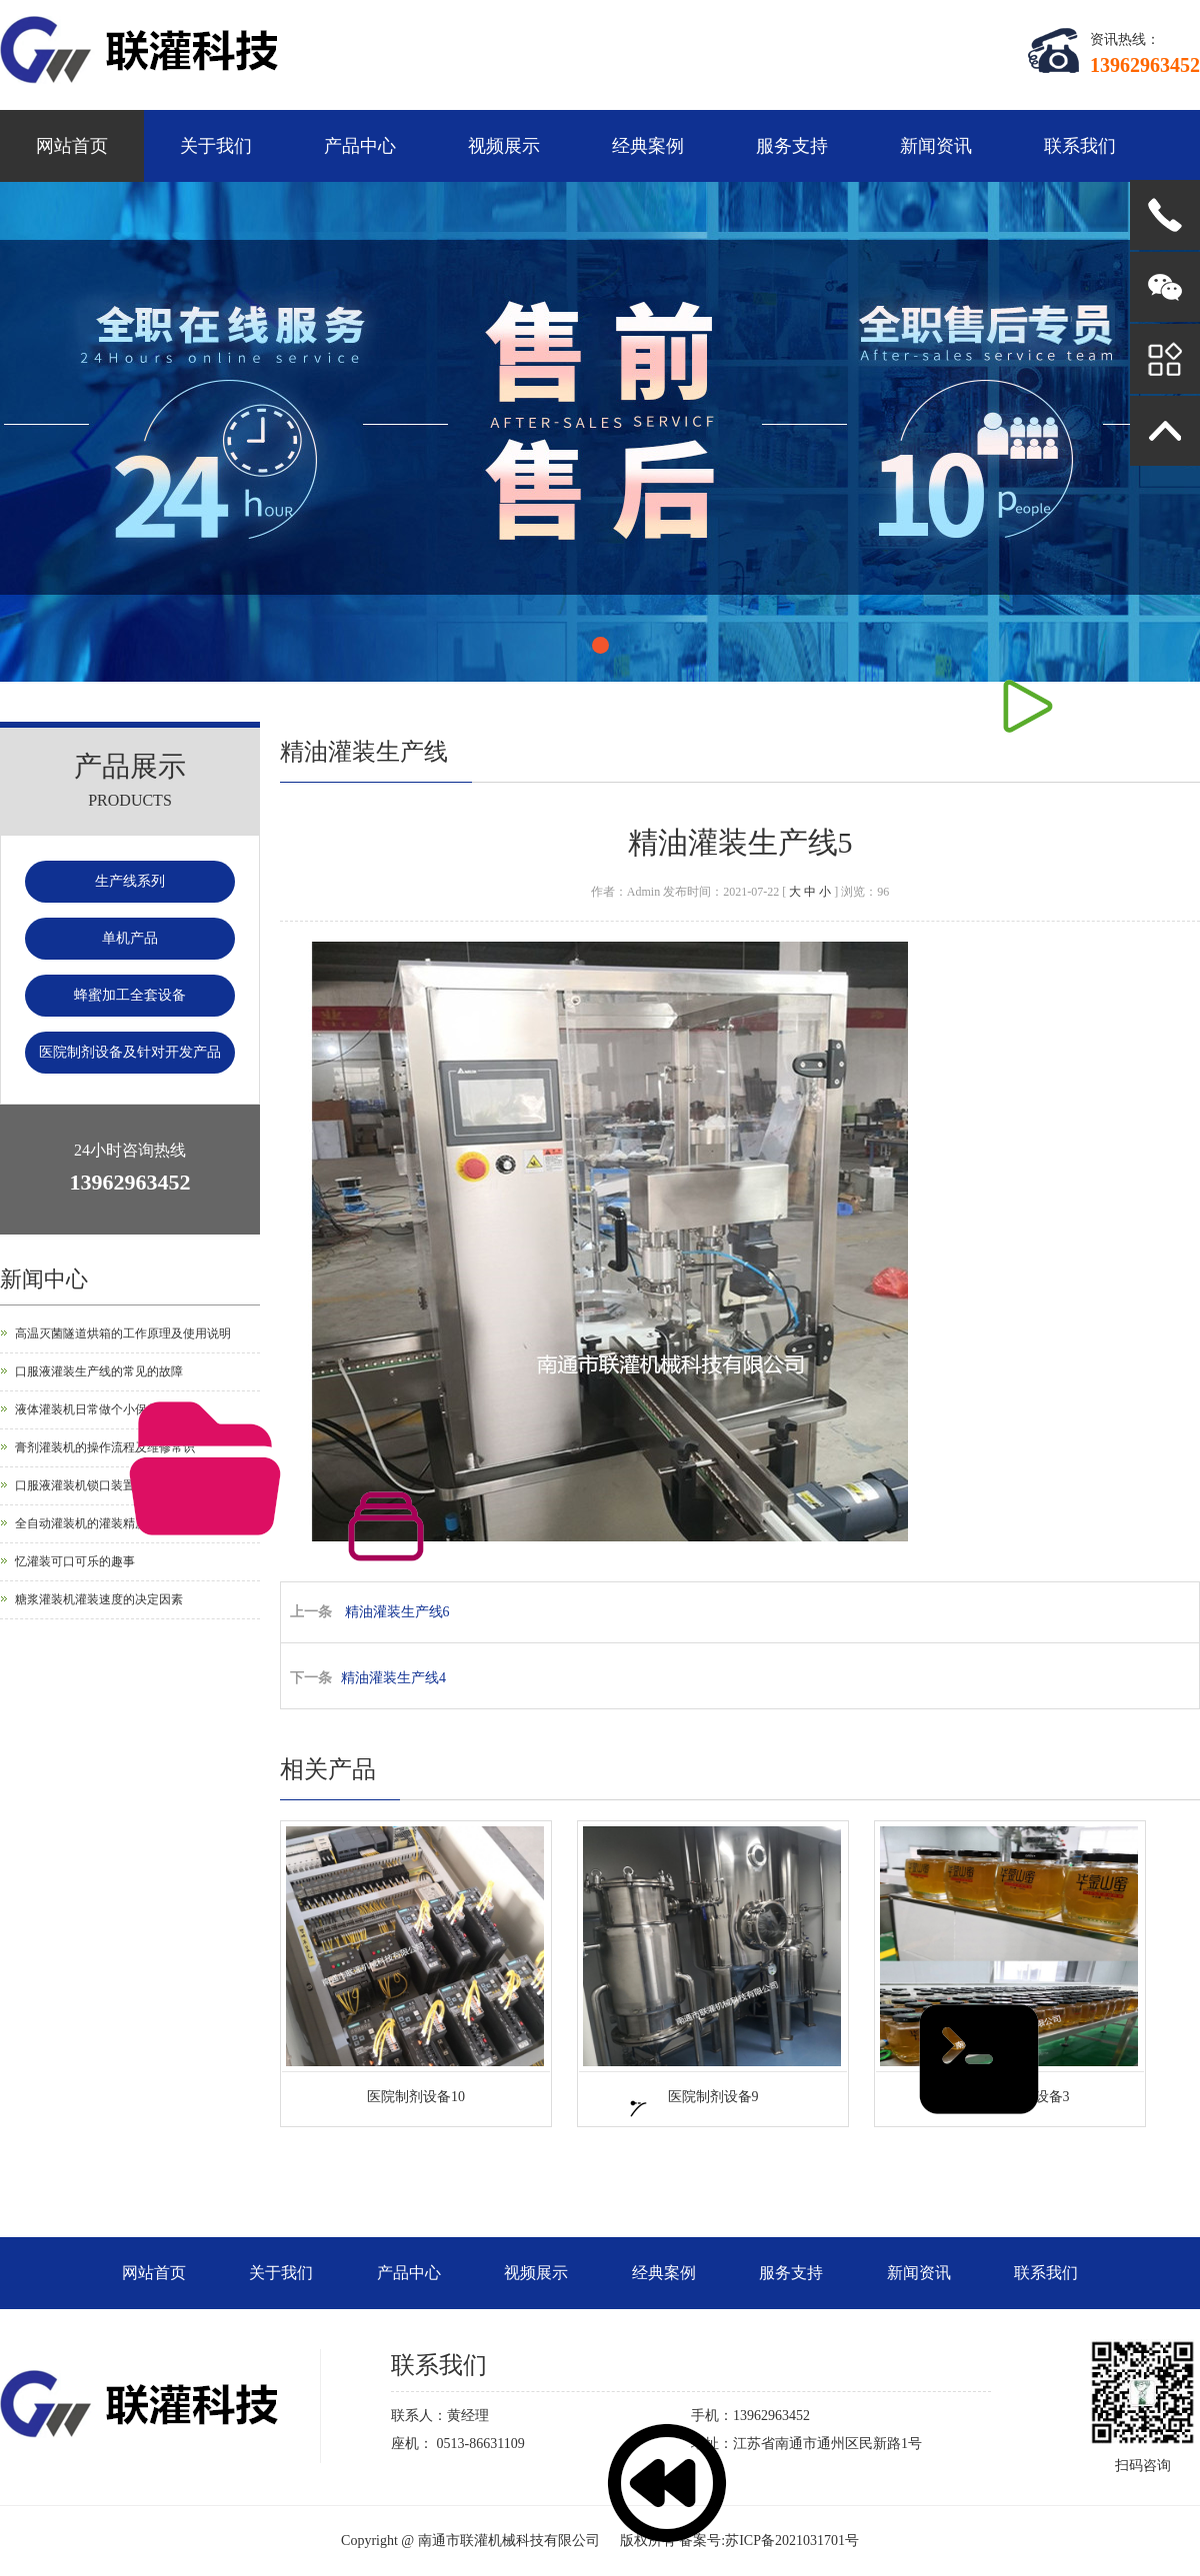 This screenshot has height=2576, width=1200. I want to click on rewind or skip backward in media playback, so click(667, 2483).